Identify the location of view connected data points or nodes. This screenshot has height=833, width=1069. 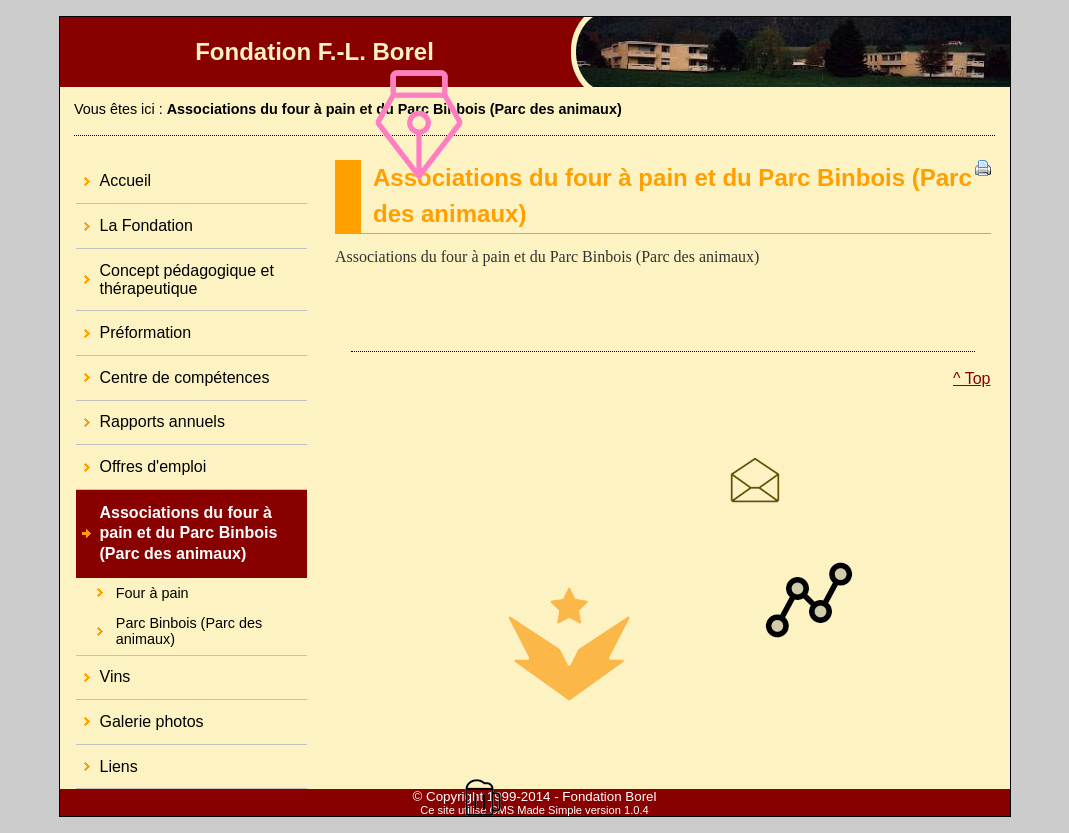
(809, 600).